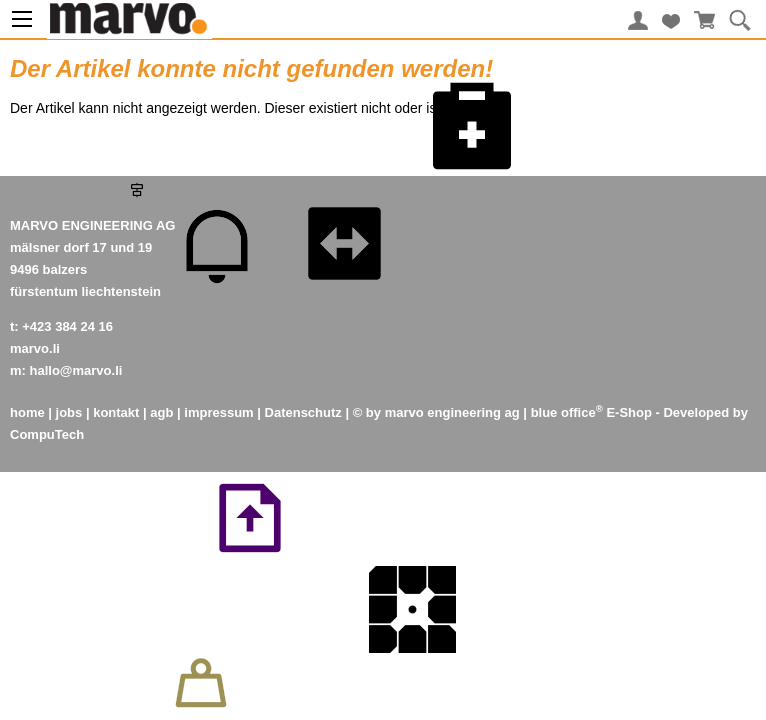 This screenshot has width=766, height=720. Describe the element at coordinates (344, 243) in the screenshot. I see `flip image horizontally` at that location.